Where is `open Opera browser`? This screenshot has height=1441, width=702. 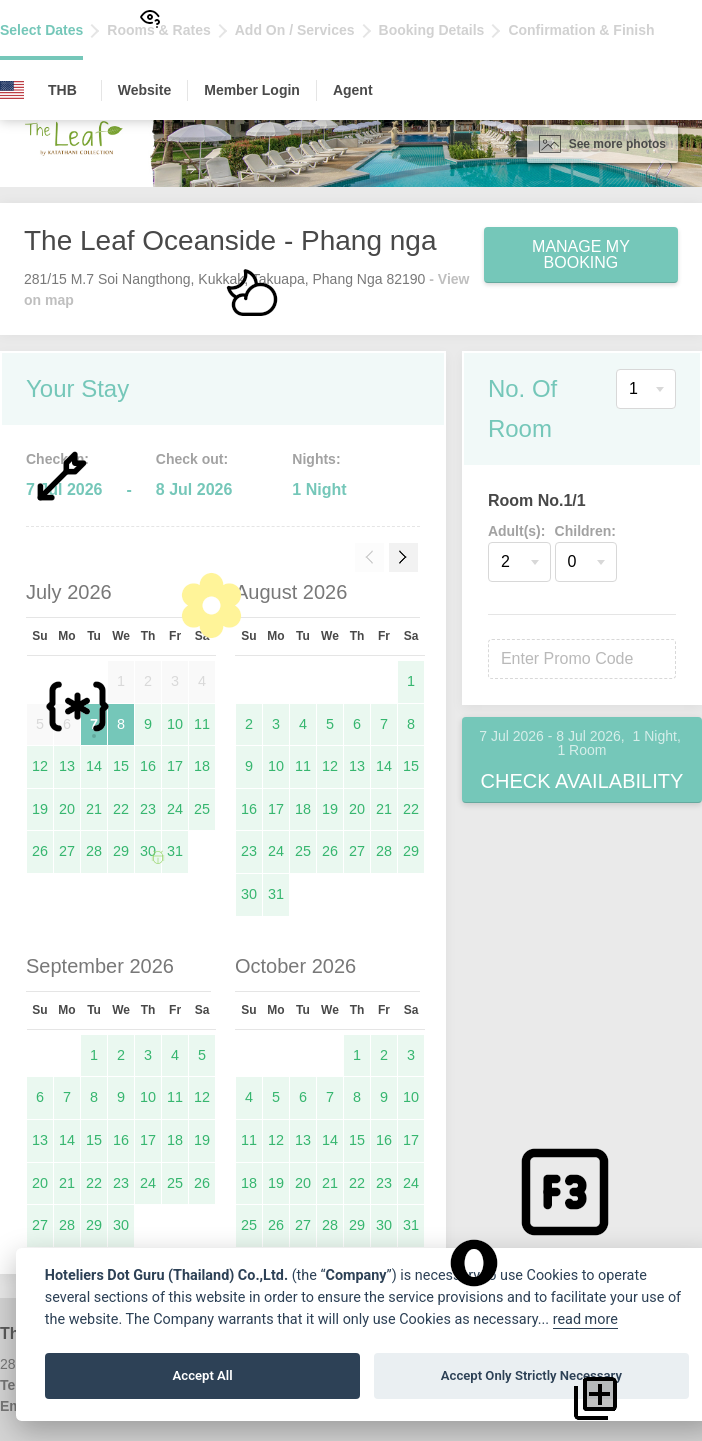 open Opera browser is located at coordinates (474, 1263).